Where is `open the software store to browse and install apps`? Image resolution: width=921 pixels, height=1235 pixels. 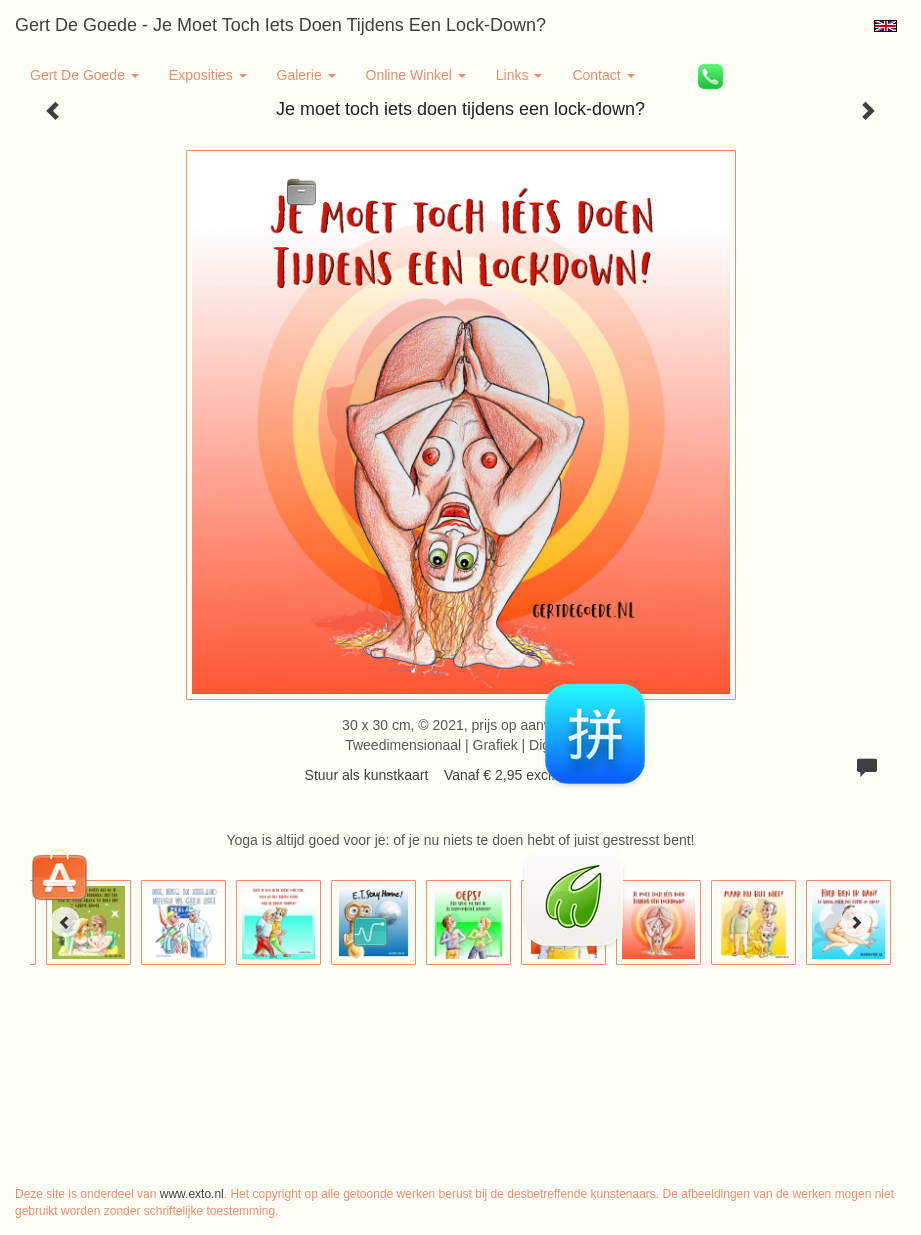 open the software store to browse and install apps is located at coordinates (59, 877).